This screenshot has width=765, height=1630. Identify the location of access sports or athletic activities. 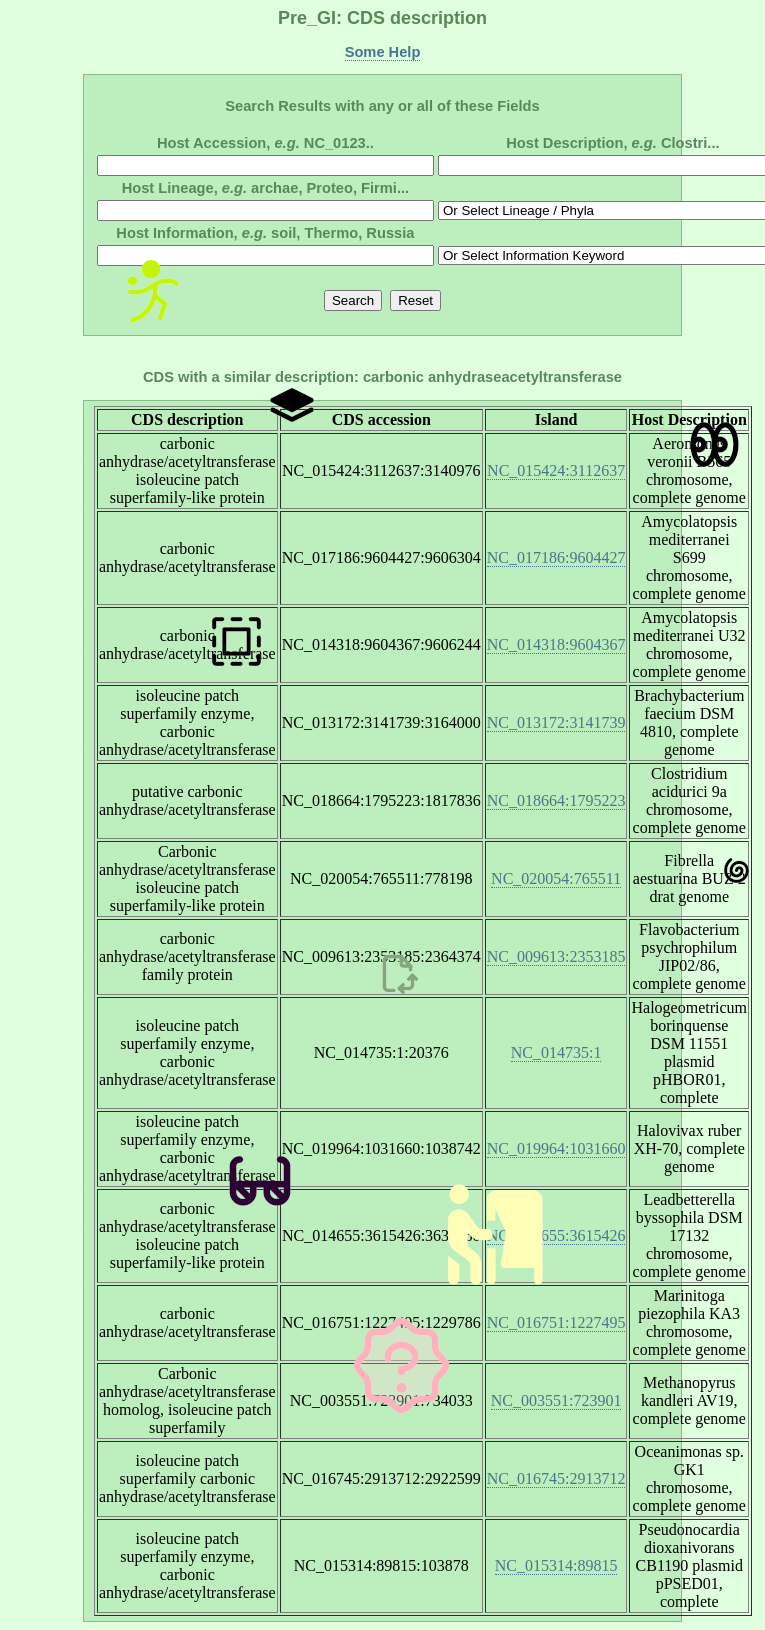
(151, 290).